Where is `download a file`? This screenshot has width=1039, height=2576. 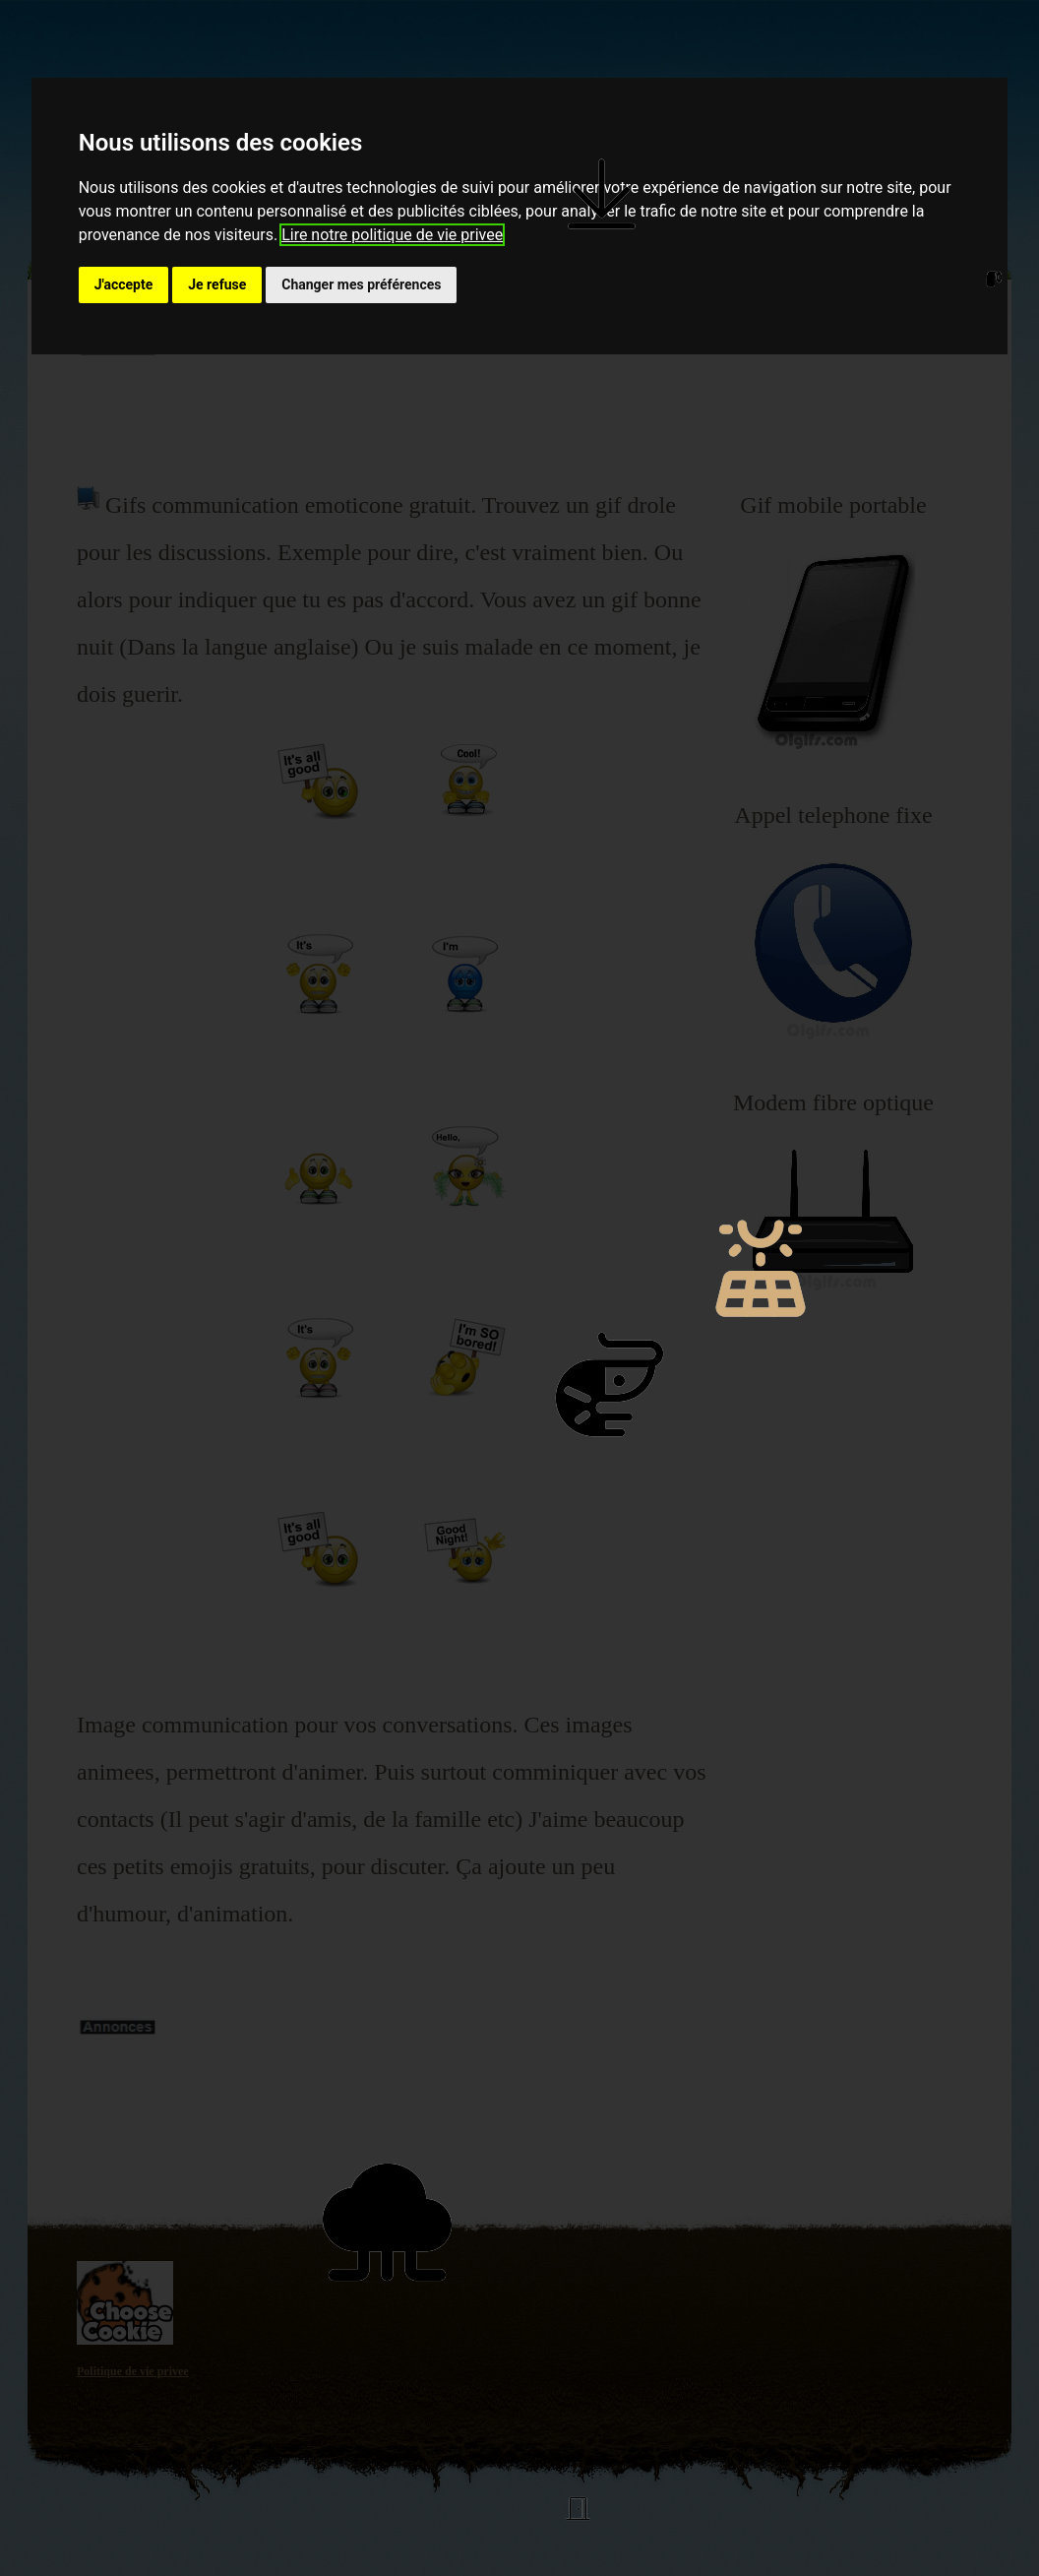
download a file is located at coordinates (601, 195).